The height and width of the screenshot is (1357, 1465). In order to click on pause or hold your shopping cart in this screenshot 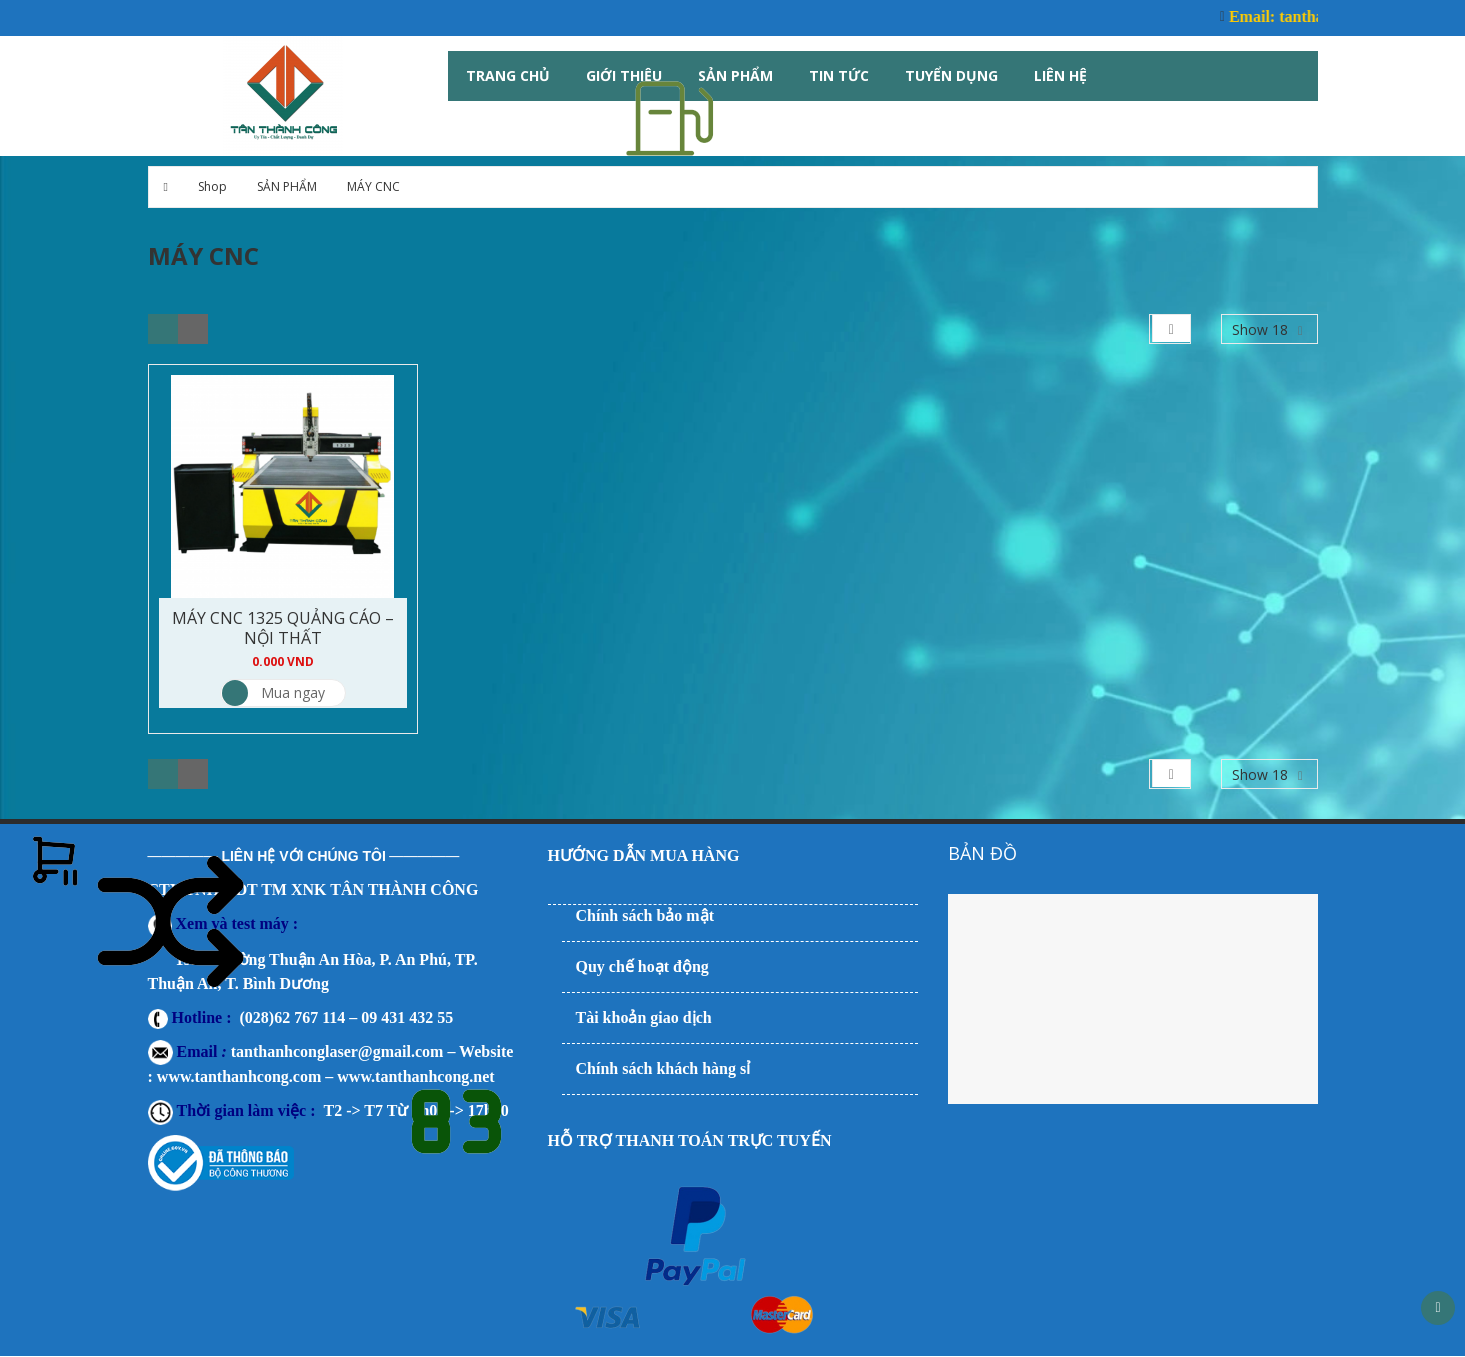, I will do `click(54, 860)`.